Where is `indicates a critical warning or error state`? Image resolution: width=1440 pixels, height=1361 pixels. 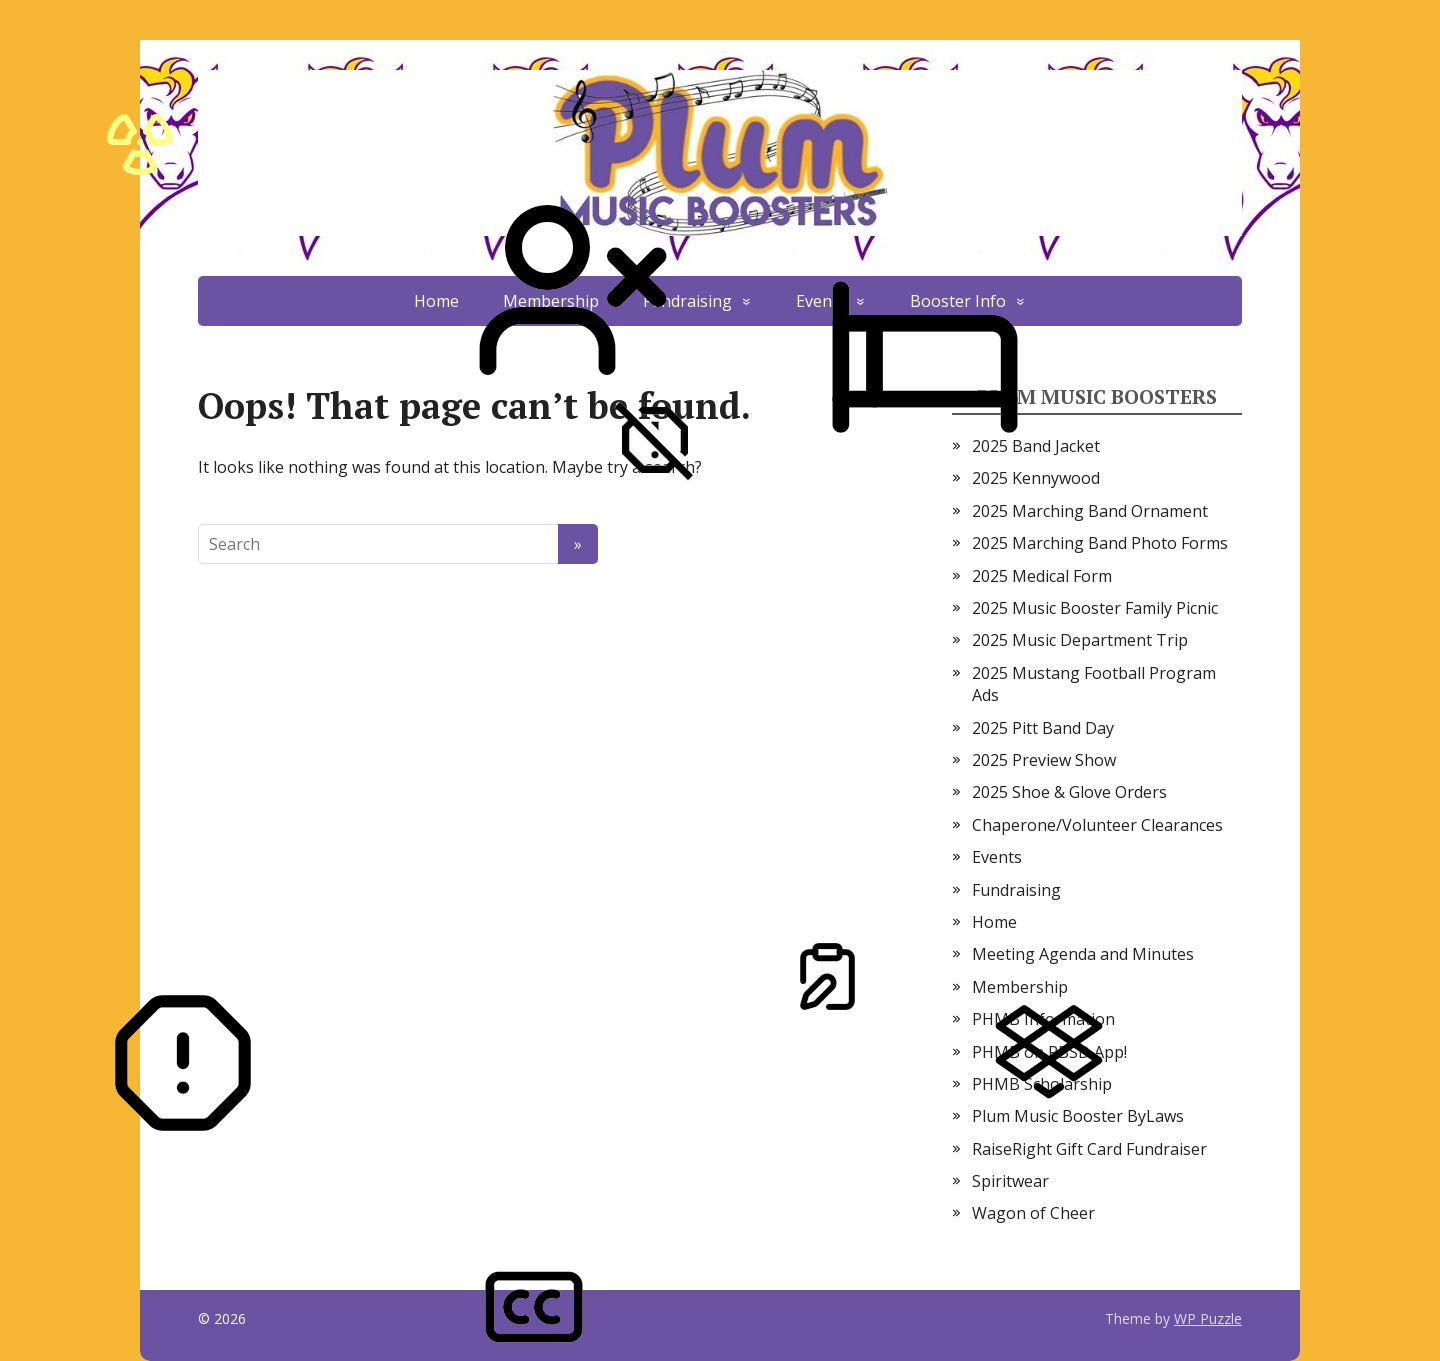 indicates a critical warning or error state is located at coordinates (183, 1063).